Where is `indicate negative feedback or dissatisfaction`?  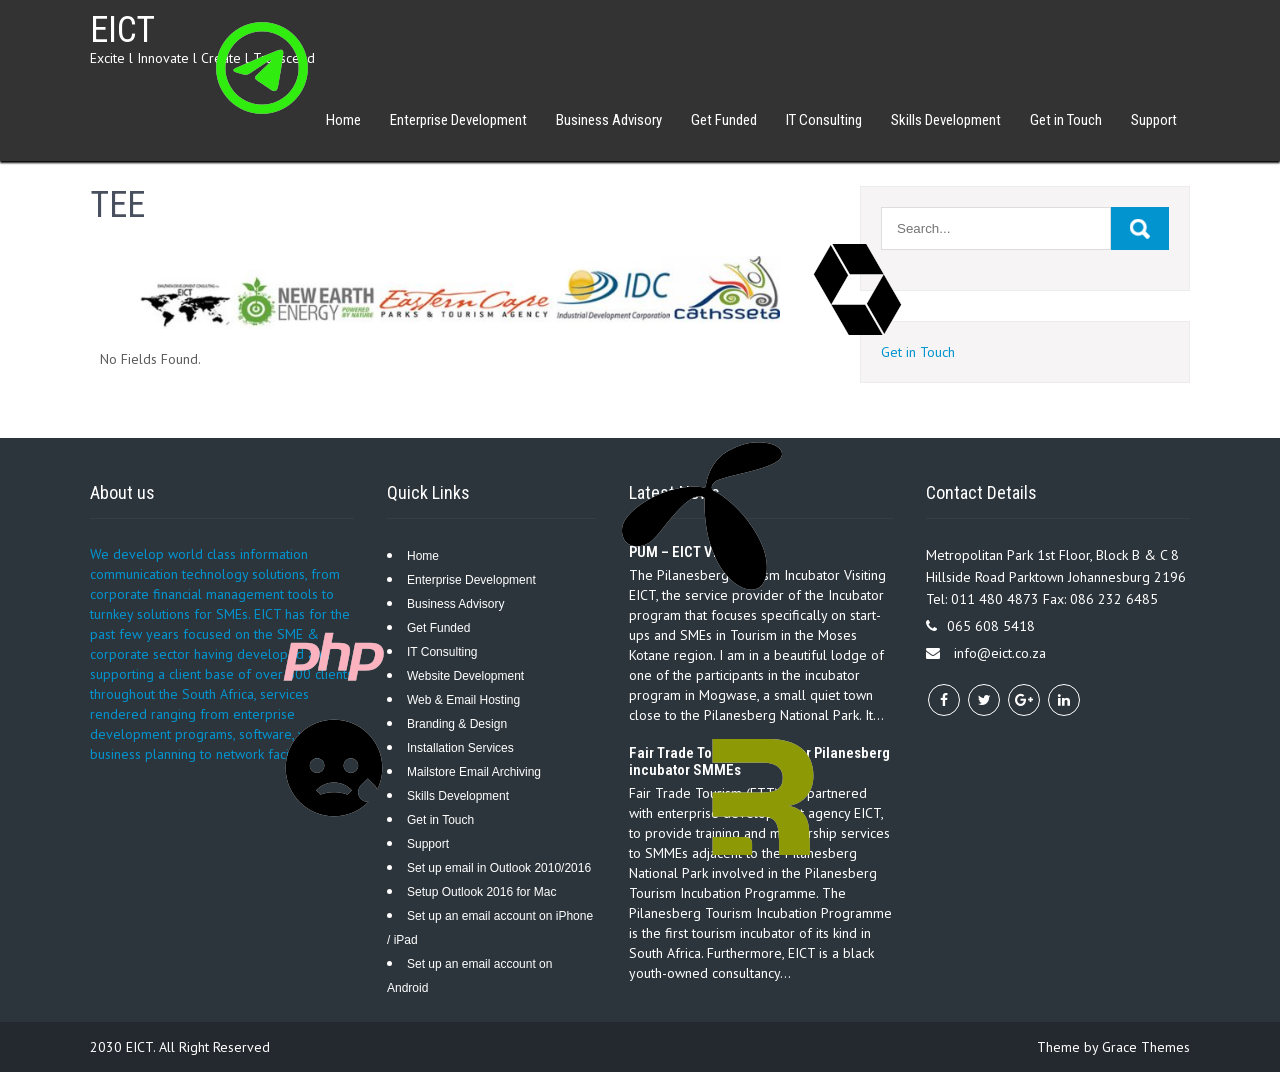 indicate negative feedback or dissatisfaction is located at coordinates (334, 768).